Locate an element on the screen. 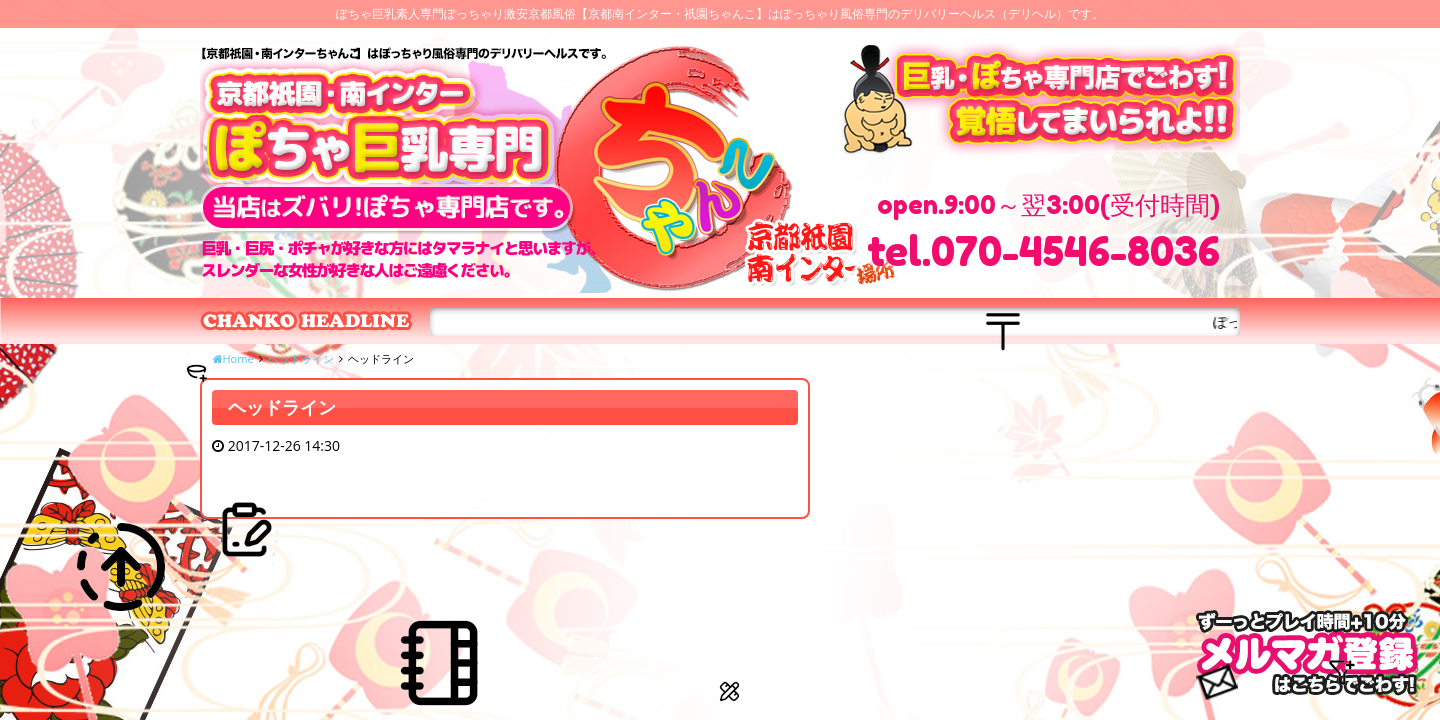 The width and height of the screenshot is (1440, 720). add a new 3D hemisphere object is located at coordinates (196, 371).